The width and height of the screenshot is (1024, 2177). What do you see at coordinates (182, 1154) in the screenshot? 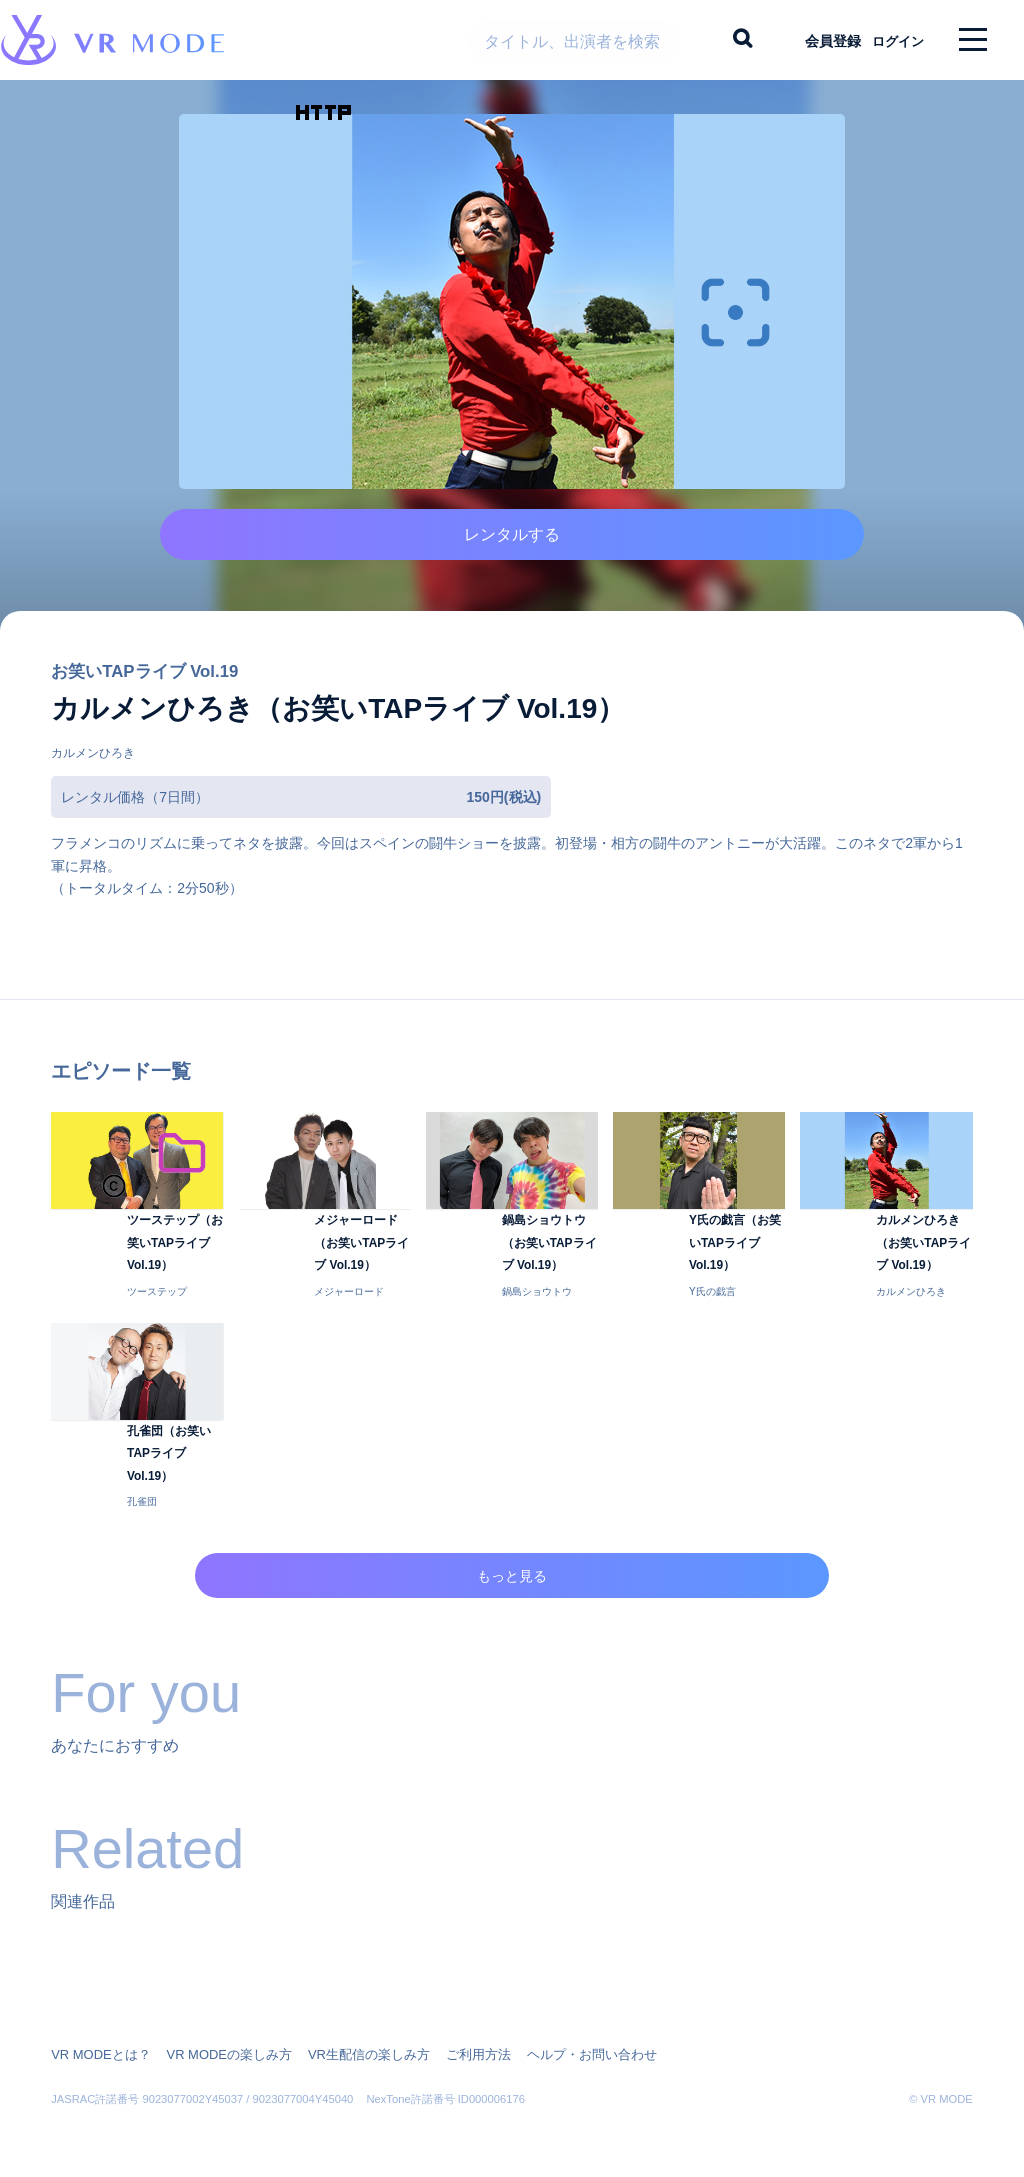
I see `open folder to view files` at bounding box center [182, 1154].